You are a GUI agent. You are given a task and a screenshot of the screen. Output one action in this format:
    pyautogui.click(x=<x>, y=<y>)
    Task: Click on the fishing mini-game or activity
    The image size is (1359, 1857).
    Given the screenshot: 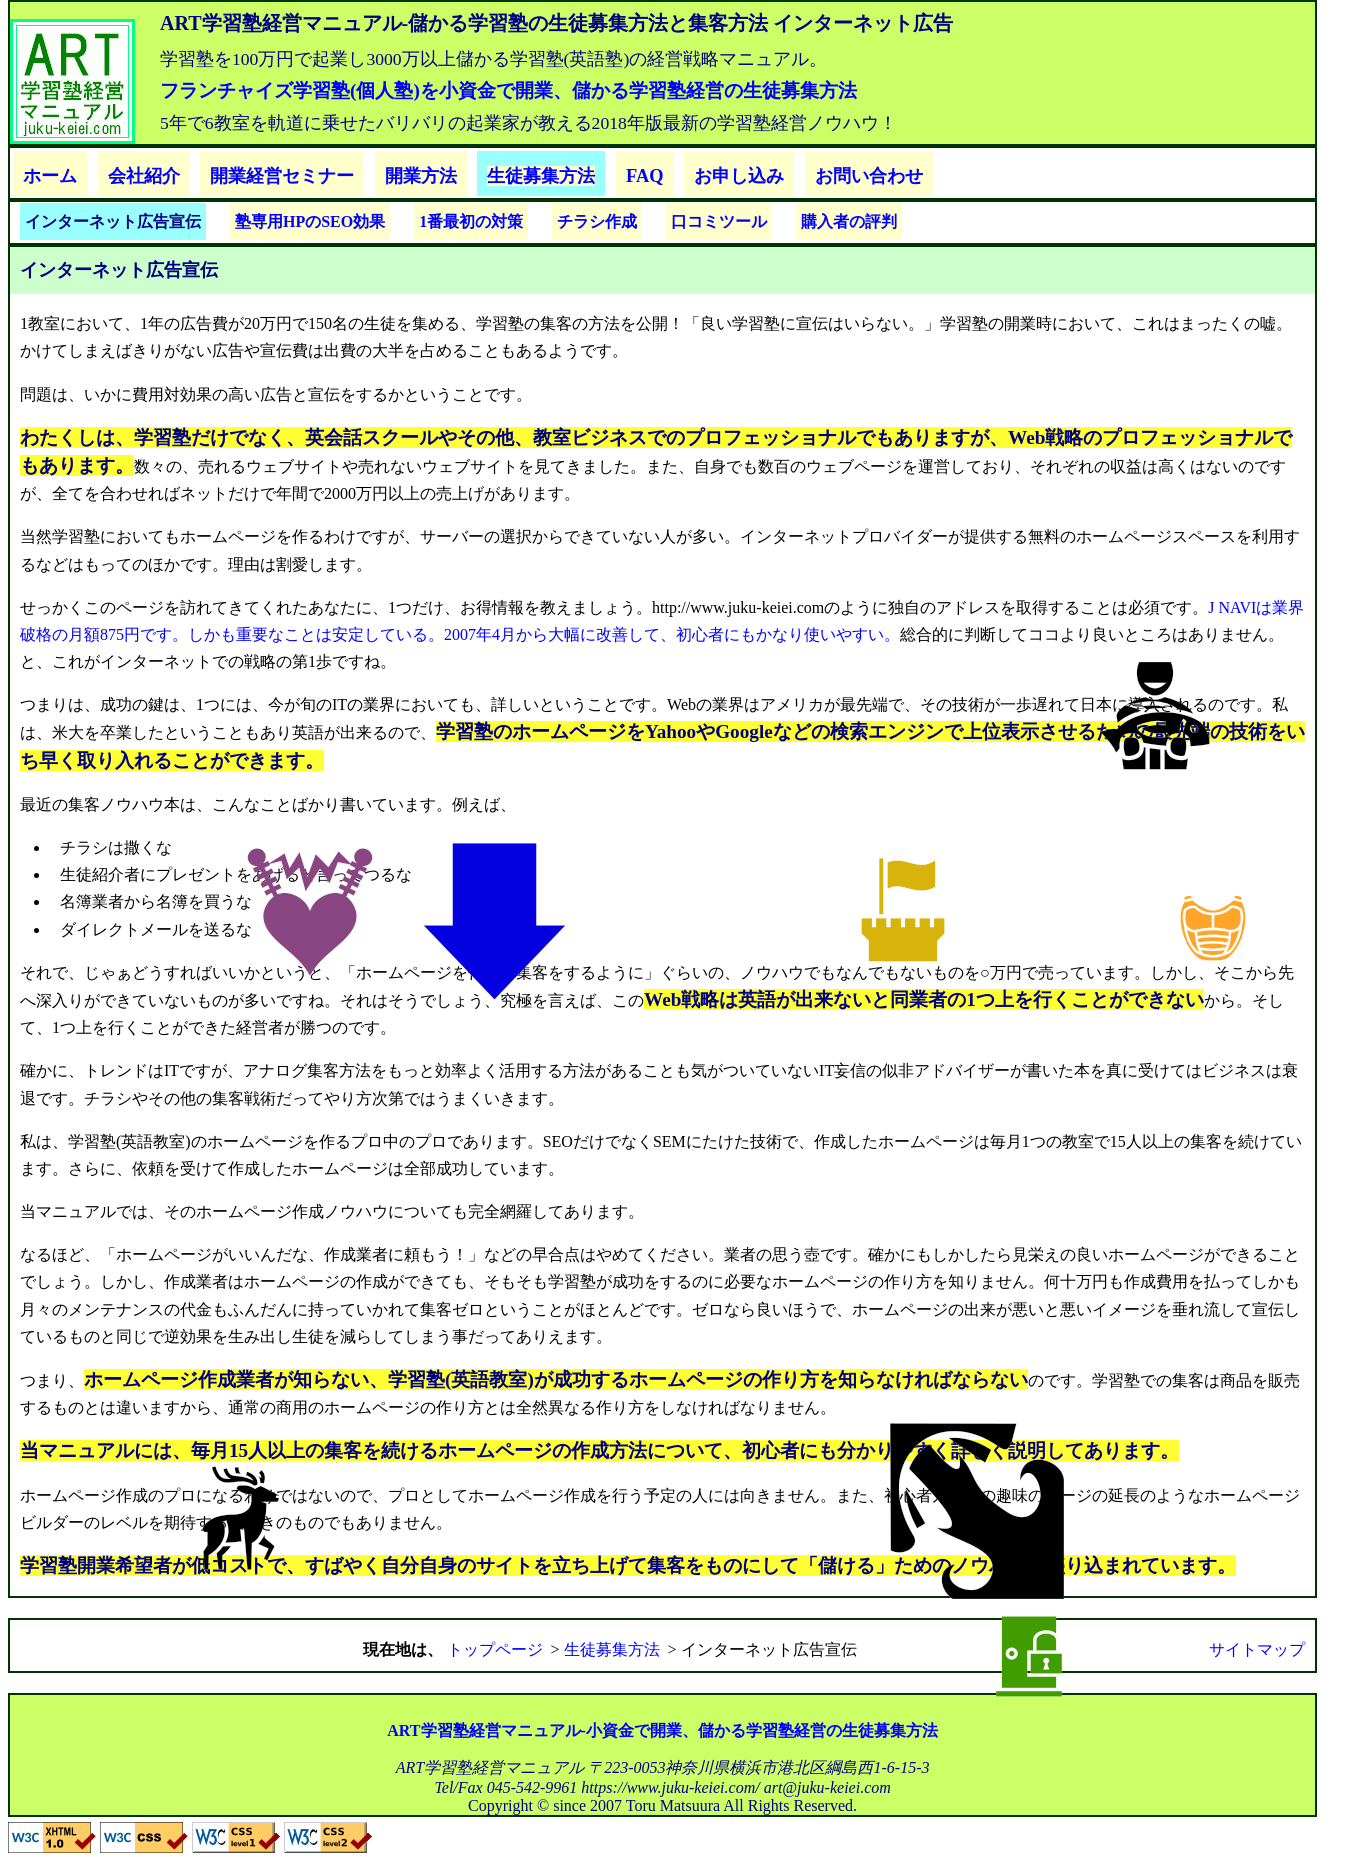 What is the action you would take?
    pyautogui.click(x=1155, y=716)
    